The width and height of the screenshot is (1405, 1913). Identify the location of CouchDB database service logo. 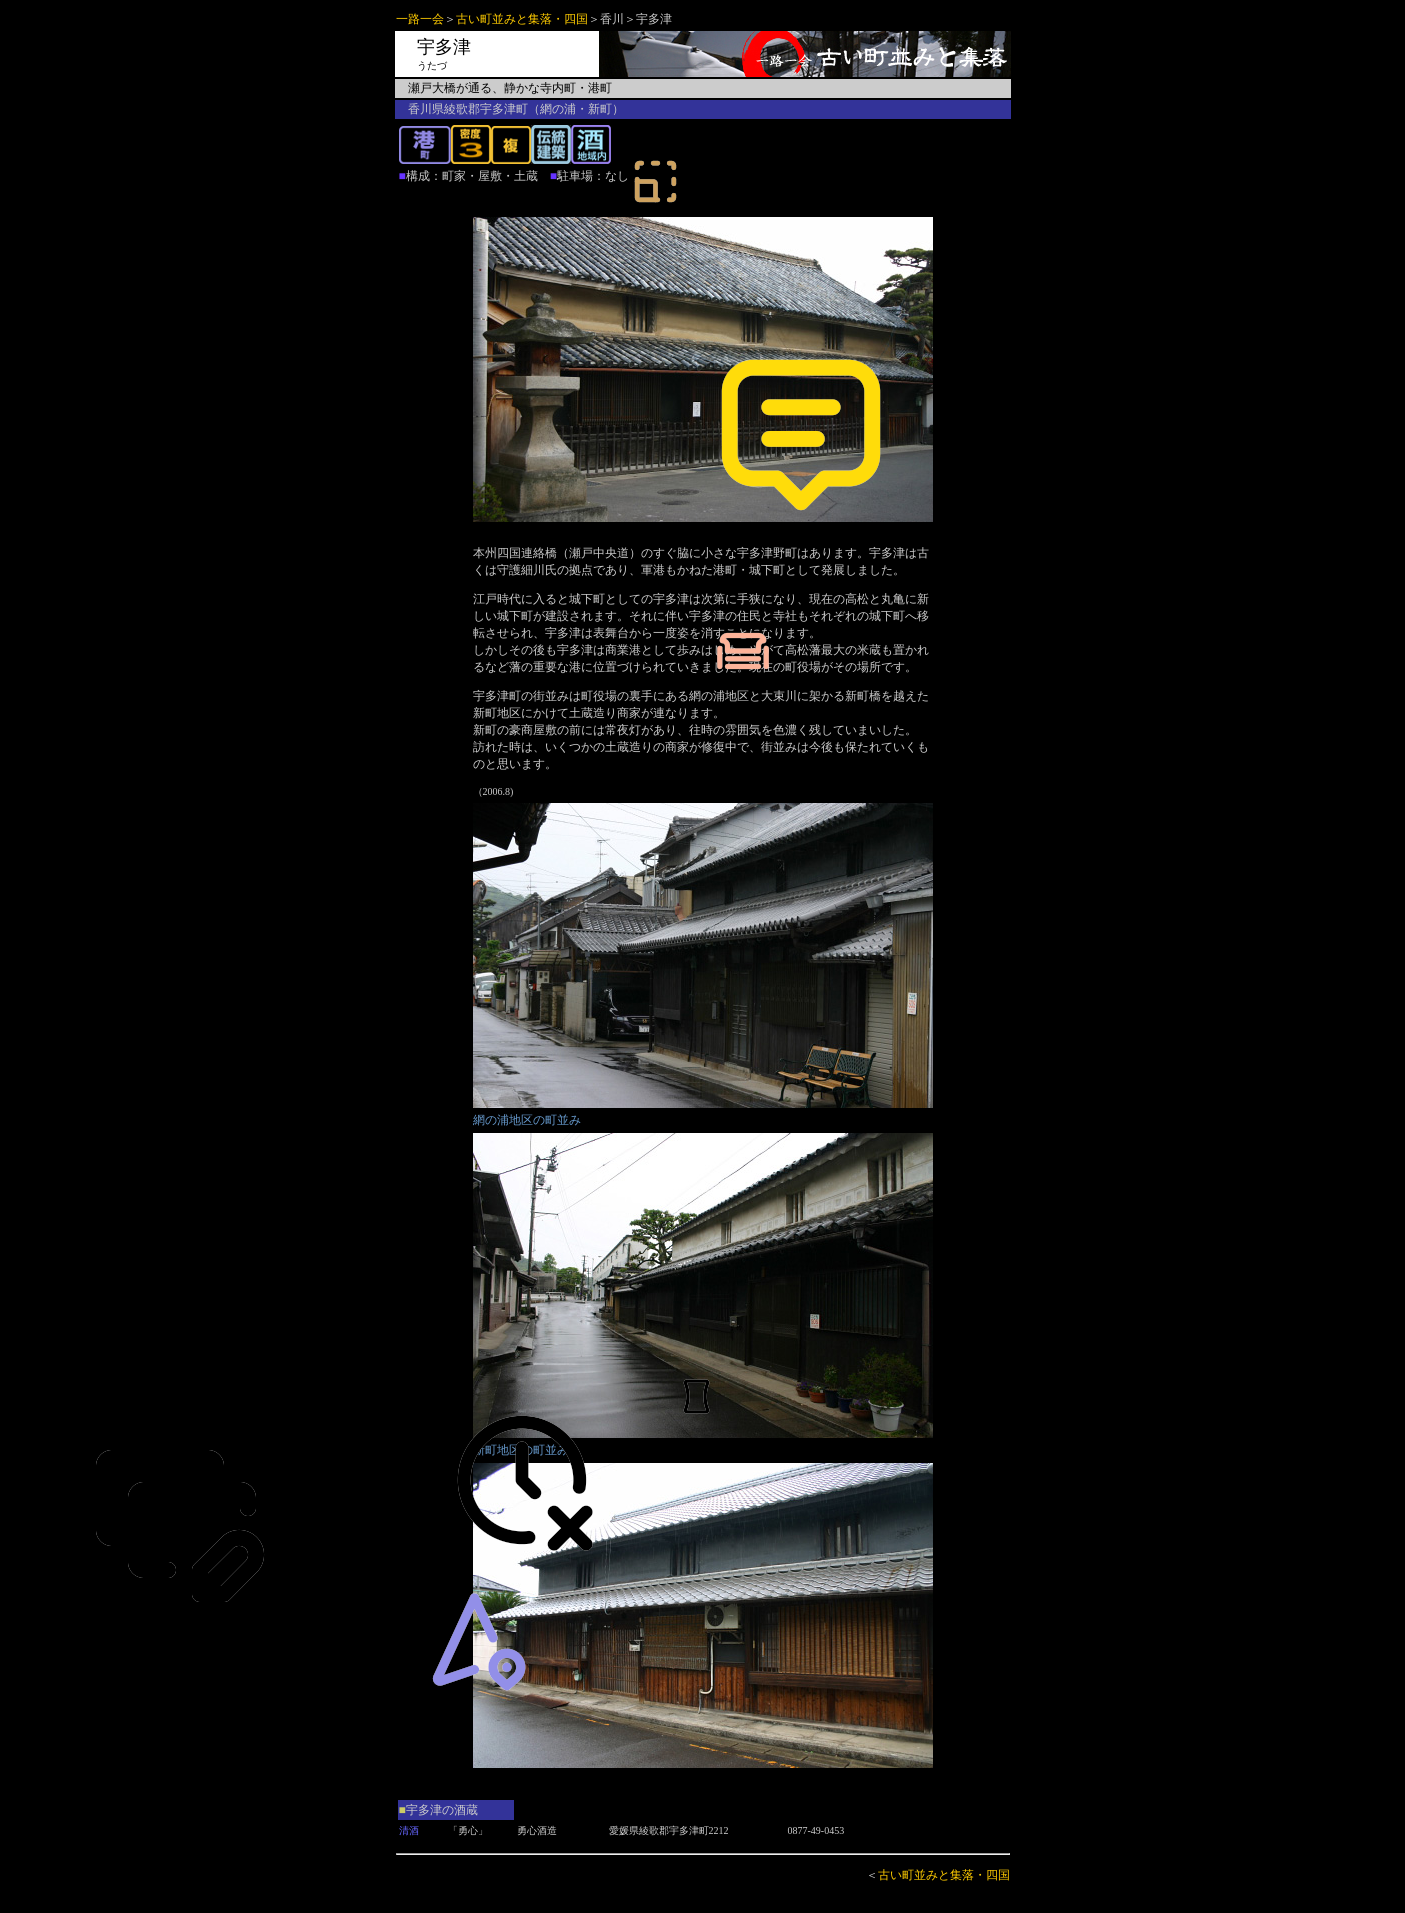
(743, 651).